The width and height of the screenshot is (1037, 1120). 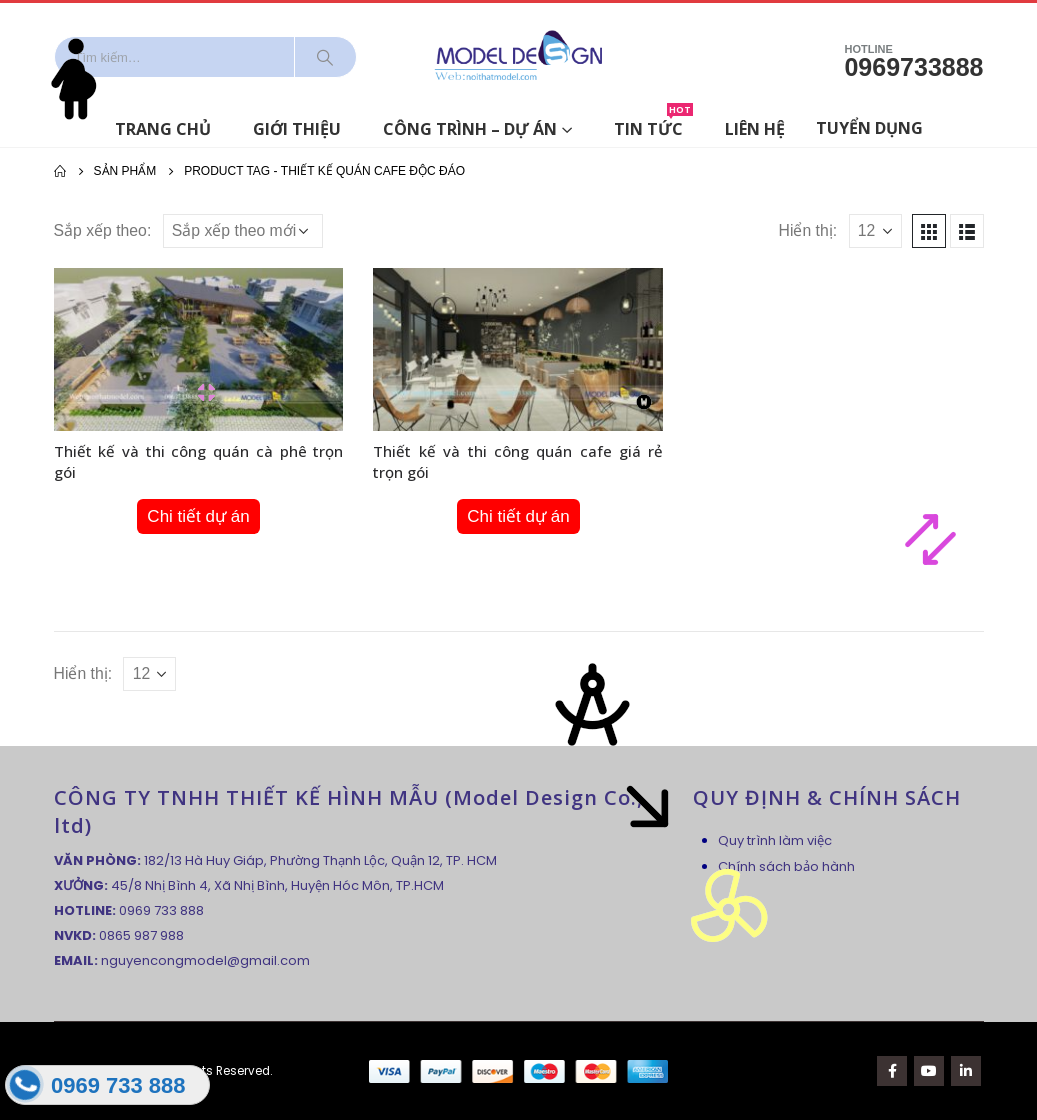 I want to click on resize element diagonally, so click(x=930, y=539).